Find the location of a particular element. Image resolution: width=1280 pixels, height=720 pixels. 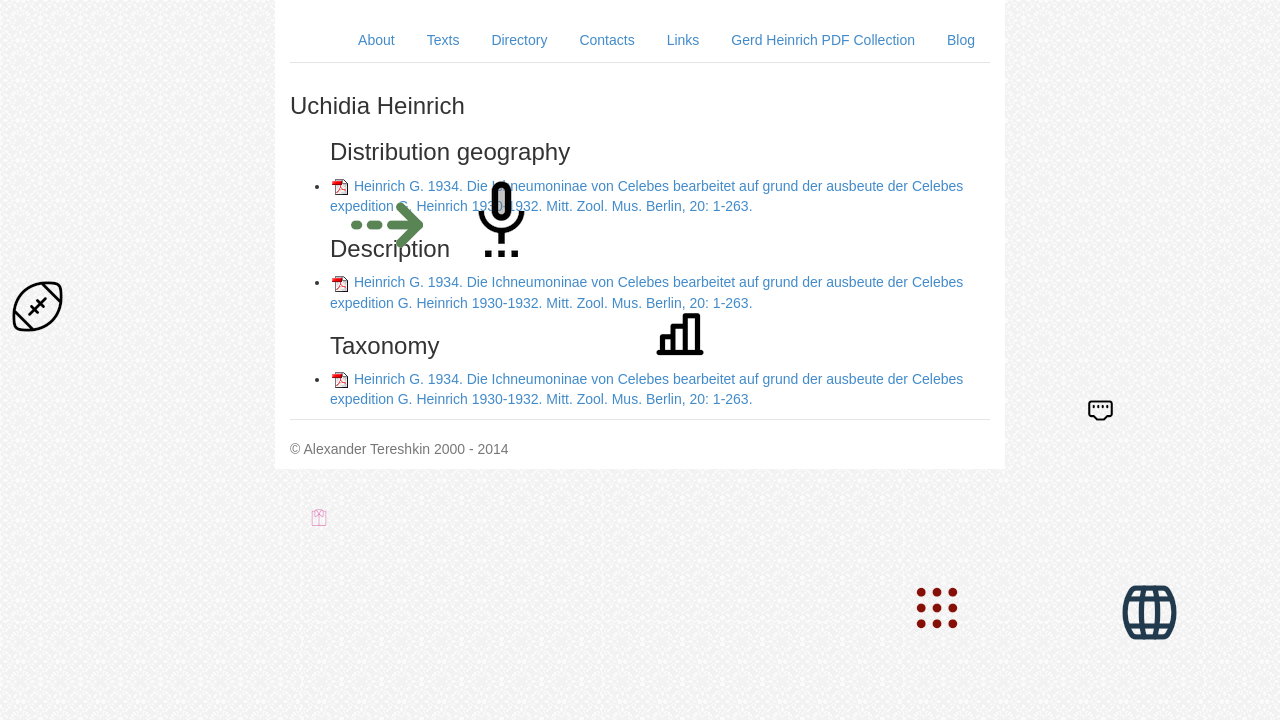

view clothing or apparel items is located at coordinates (319, 518).